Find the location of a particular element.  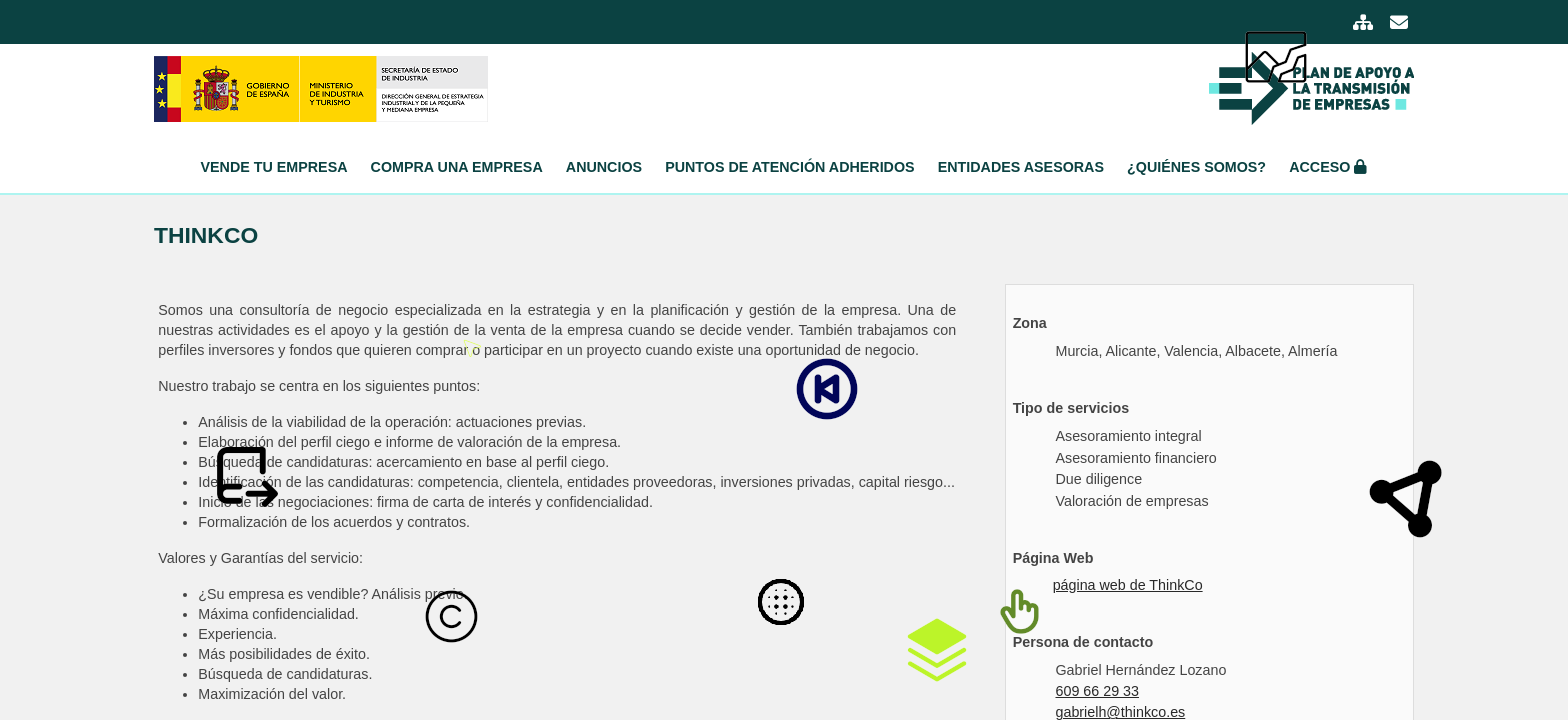

pull changes from a remote repository is located at coordinates (245, 479).